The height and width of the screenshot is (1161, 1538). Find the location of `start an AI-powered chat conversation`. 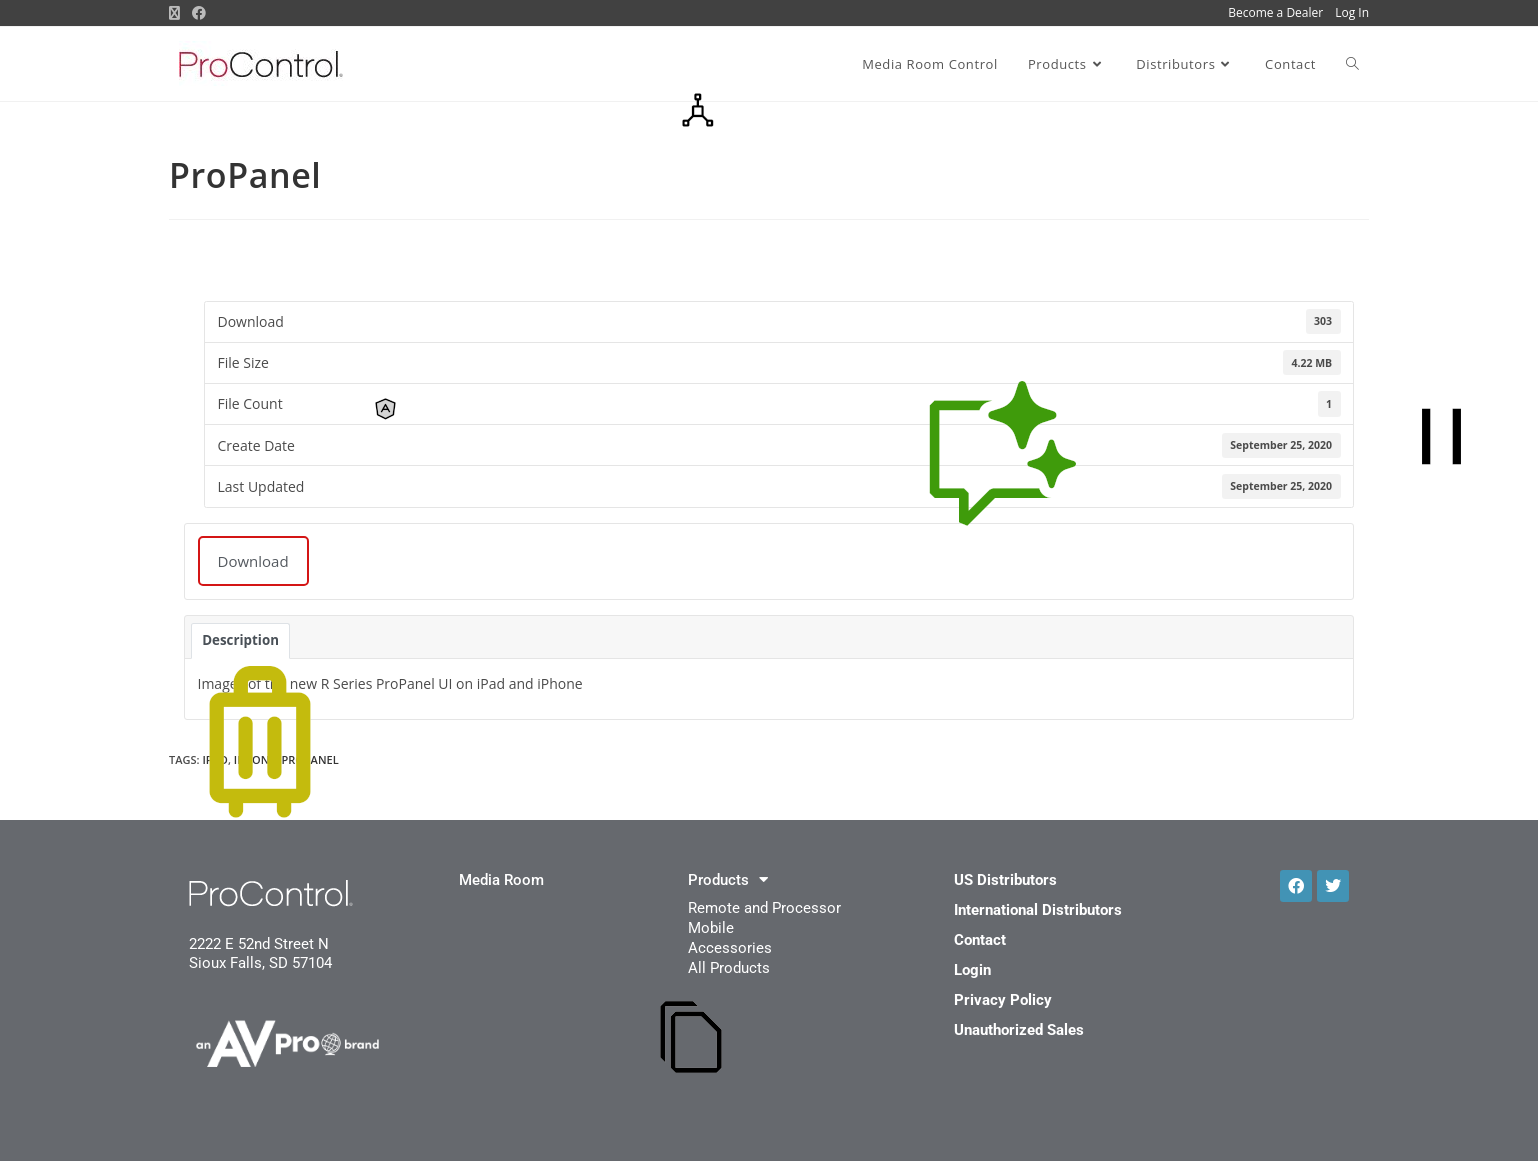

start an AI-powered chat conversation is located at coordinates (998, 459).